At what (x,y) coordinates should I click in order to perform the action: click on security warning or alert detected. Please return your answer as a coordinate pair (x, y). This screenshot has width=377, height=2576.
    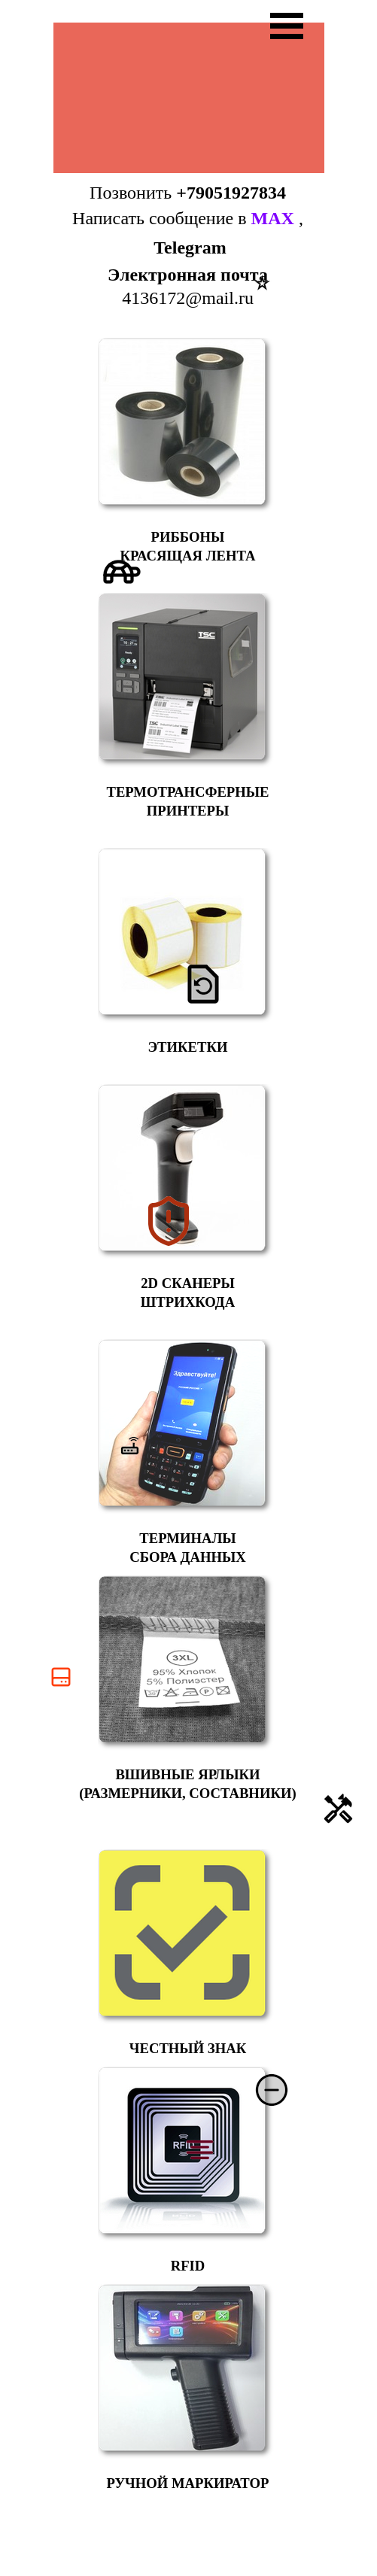
    Looking at the image, I should click on (169, 1221).